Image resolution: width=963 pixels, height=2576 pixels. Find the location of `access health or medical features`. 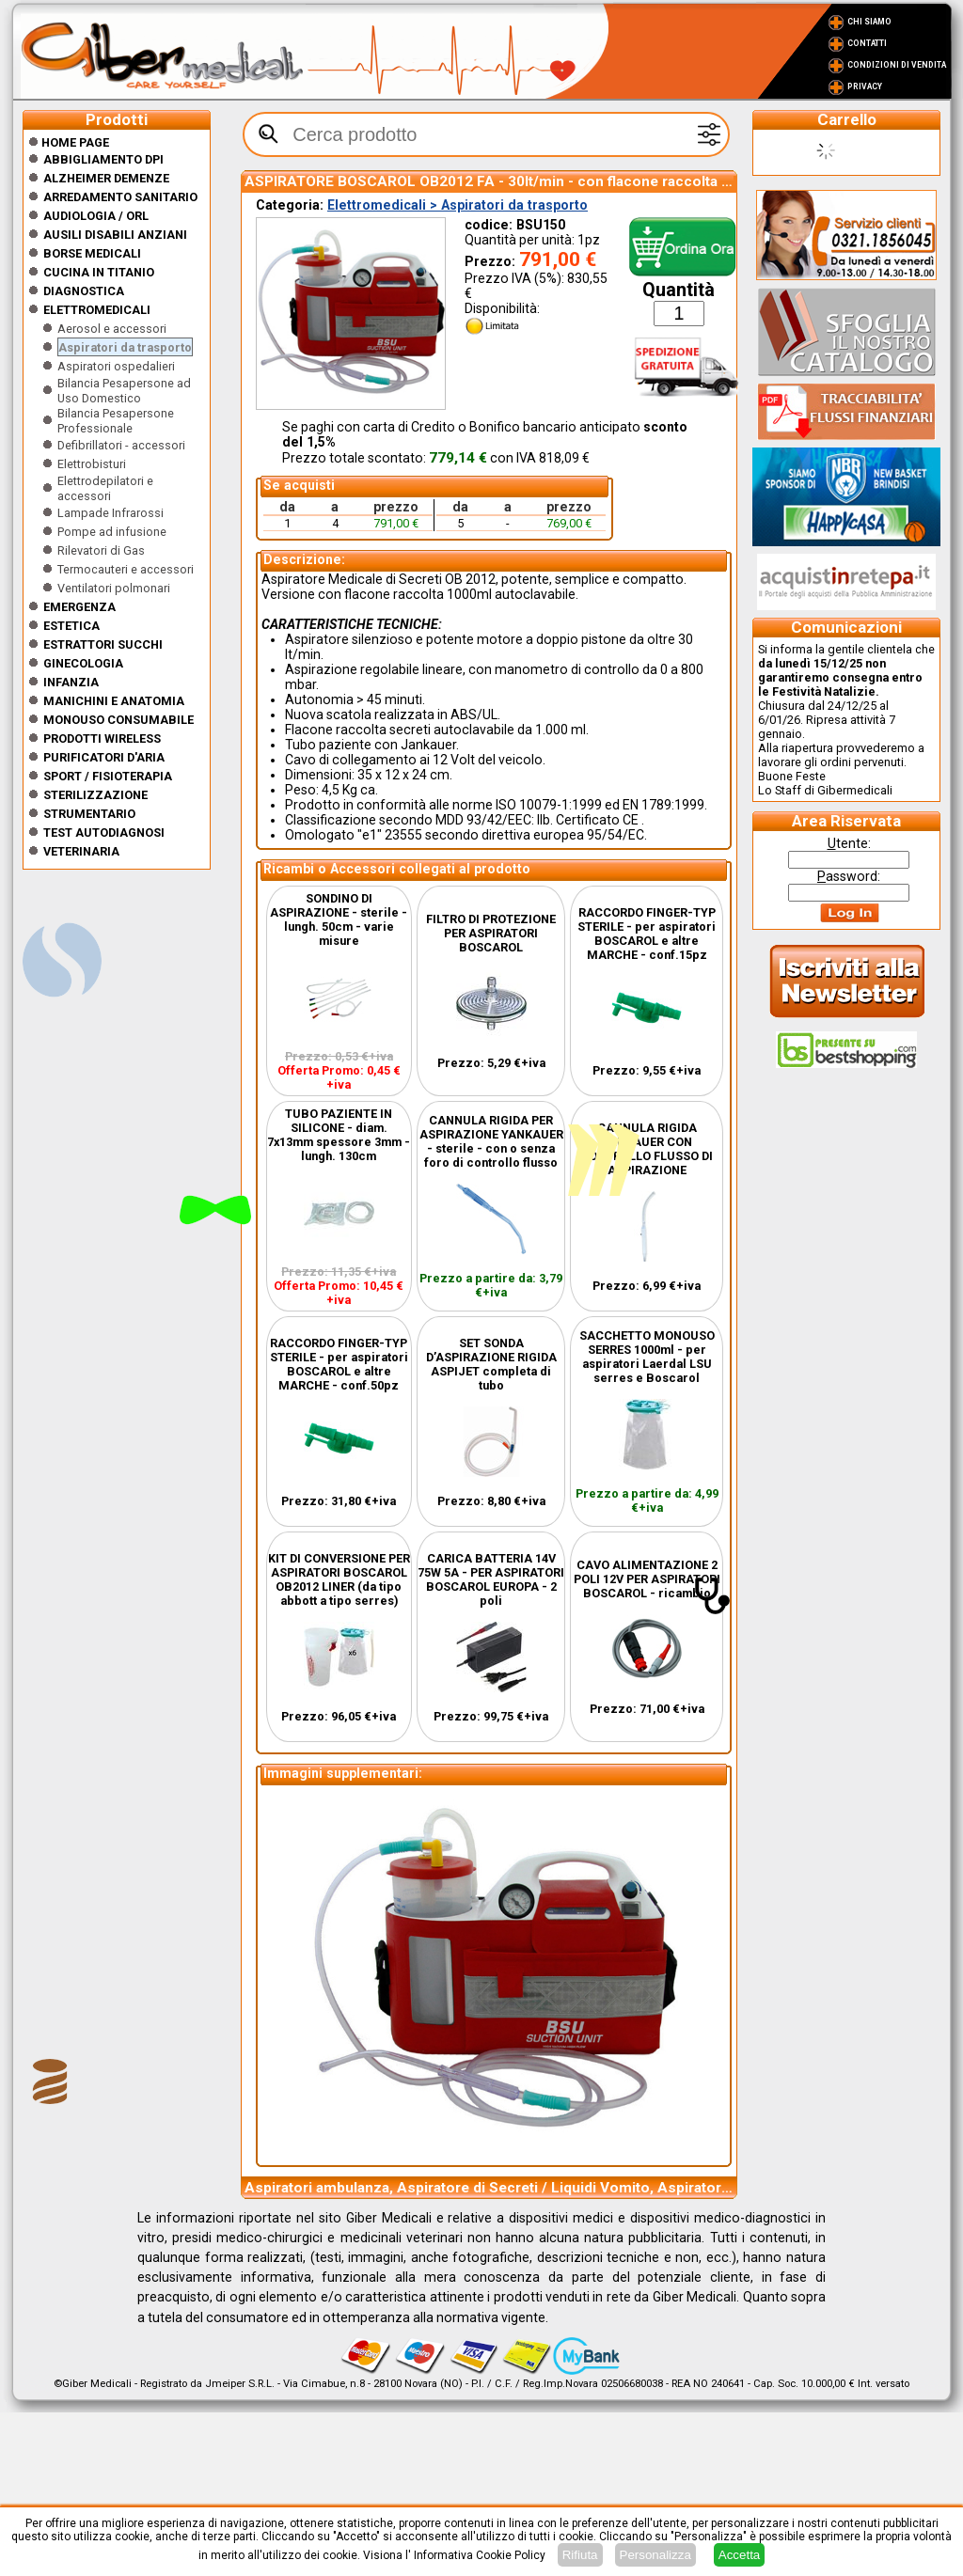

access health or medical features is located at coordinates (710, 1594).